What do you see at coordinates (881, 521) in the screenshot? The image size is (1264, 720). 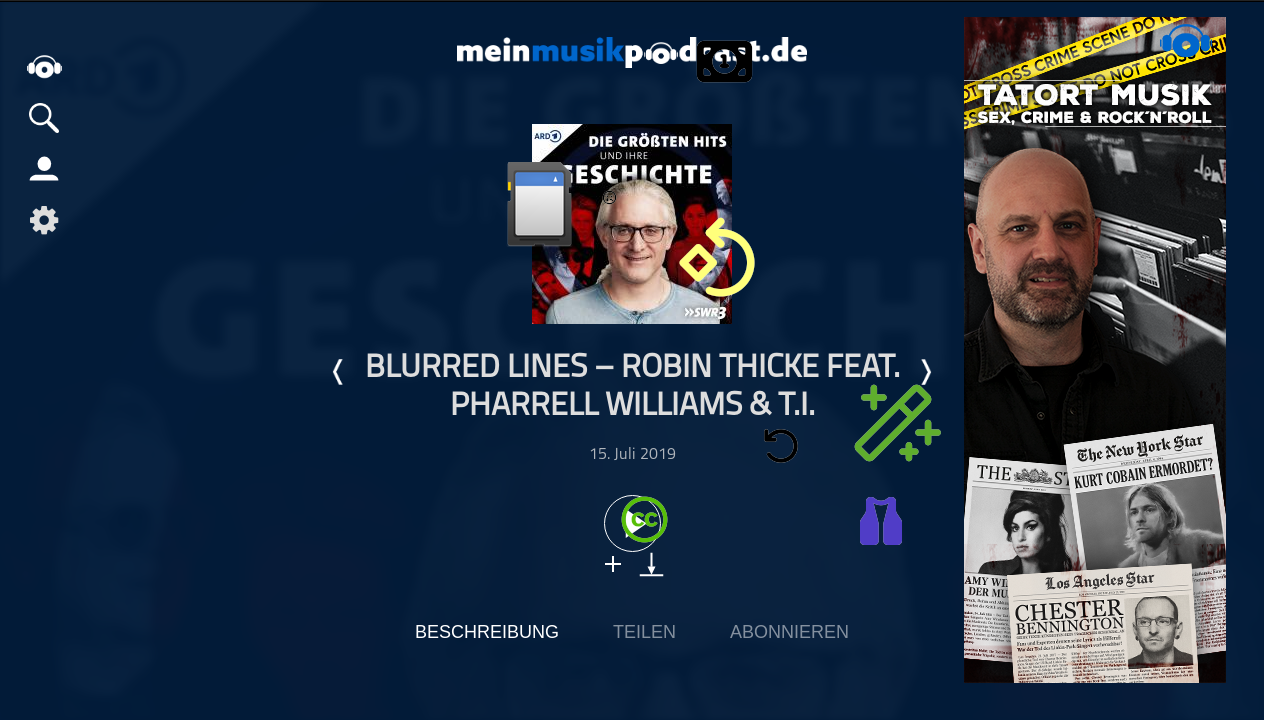 I see `select safety vest or protective gear` at bounding box center [881, 521].